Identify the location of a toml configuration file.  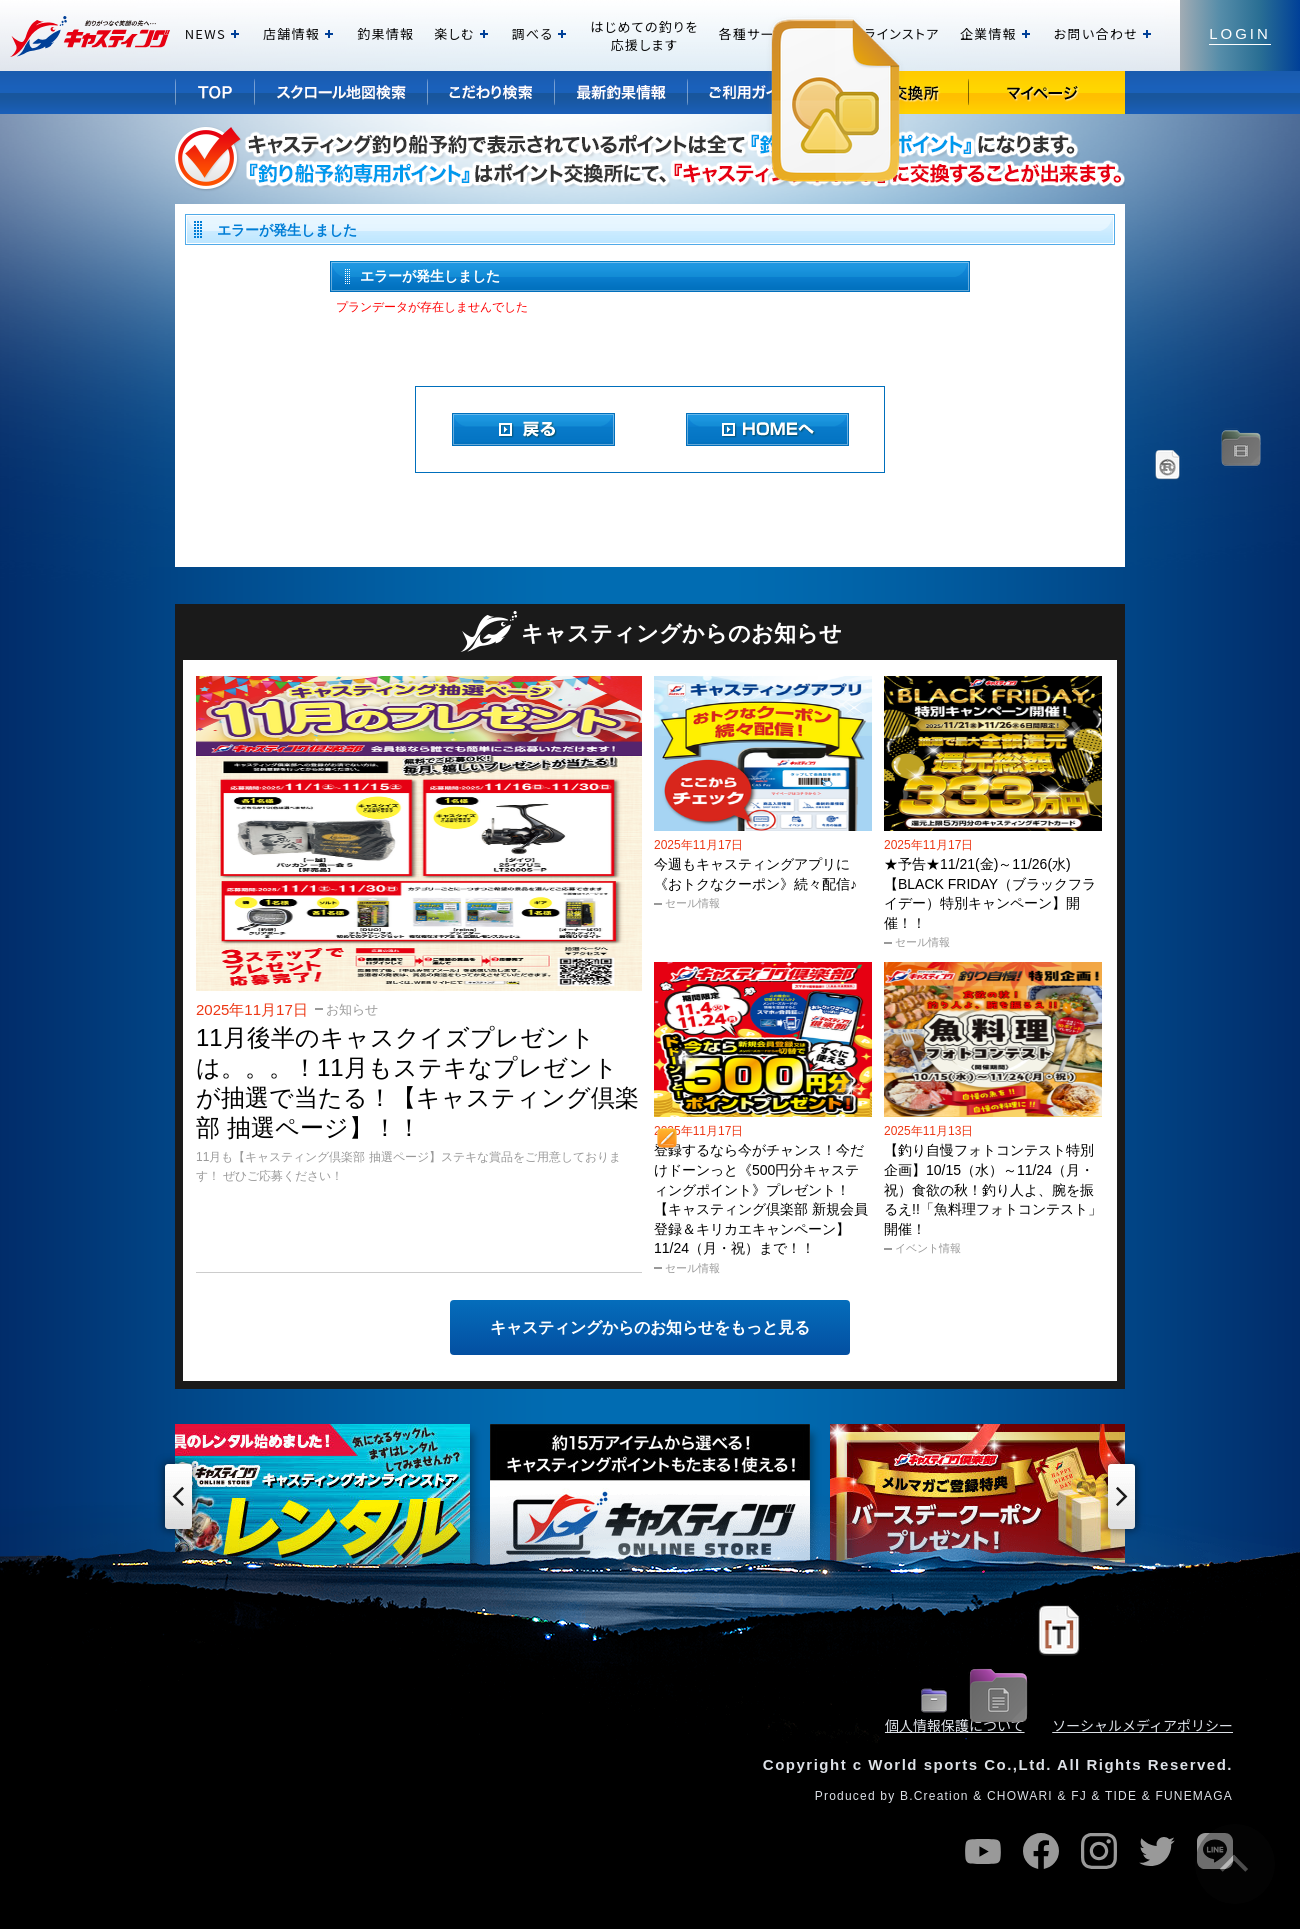
(1059, 1630).